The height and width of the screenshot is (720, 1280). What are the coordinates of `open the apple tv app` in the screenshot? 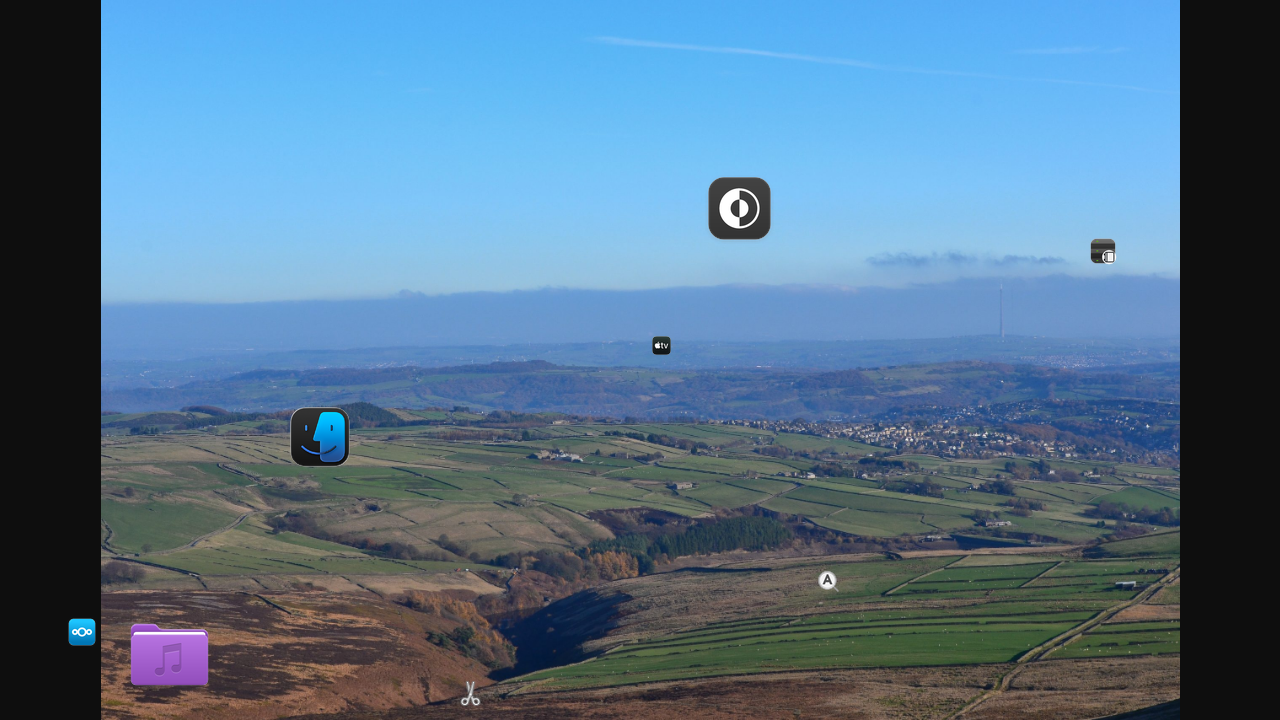 It's located at (661, 345).